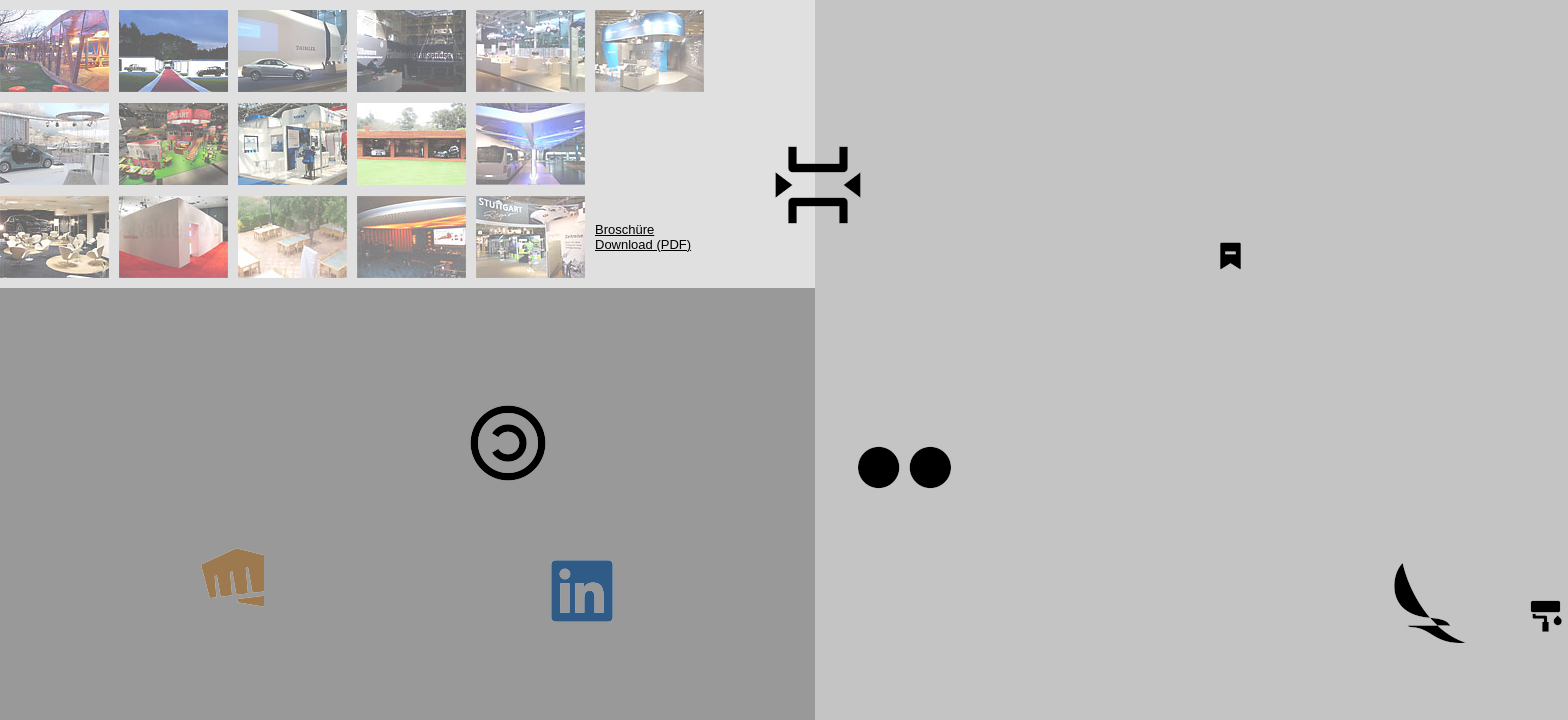  What do you see at coordinates (1545, 615) in the screenshot?
I see `access painting or drawing tools` at bounding box center [1545, 615].